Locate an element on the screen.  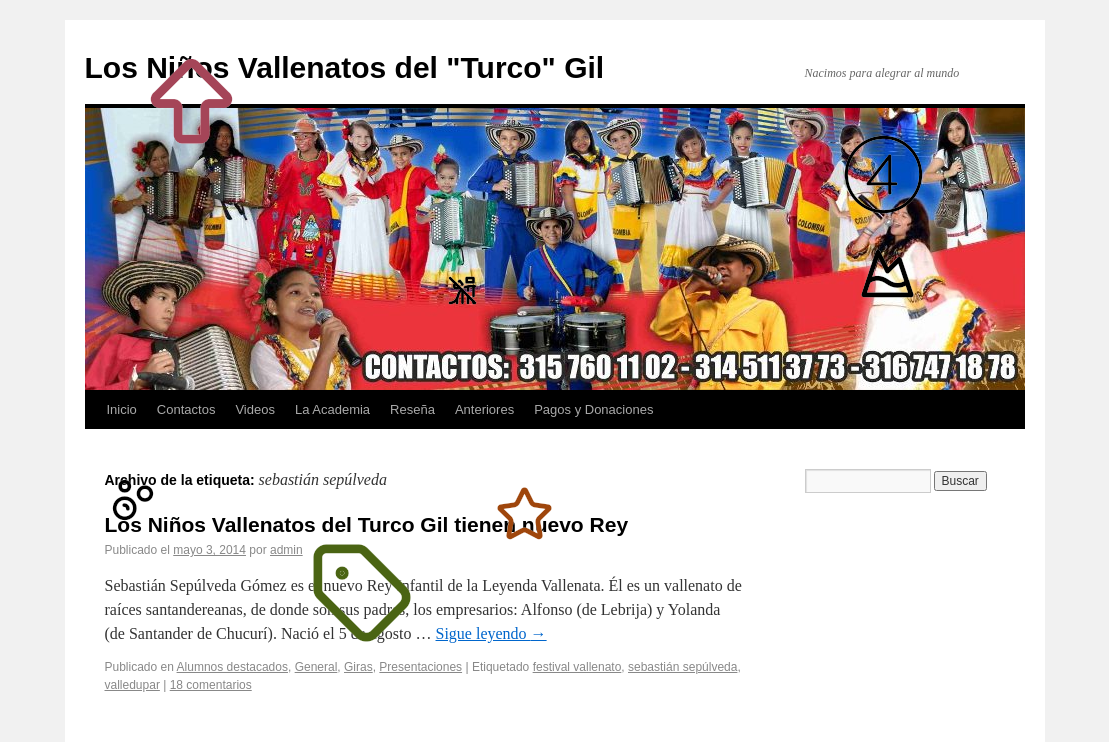
add or manage tags for an item is located at coordinates (362, 593).